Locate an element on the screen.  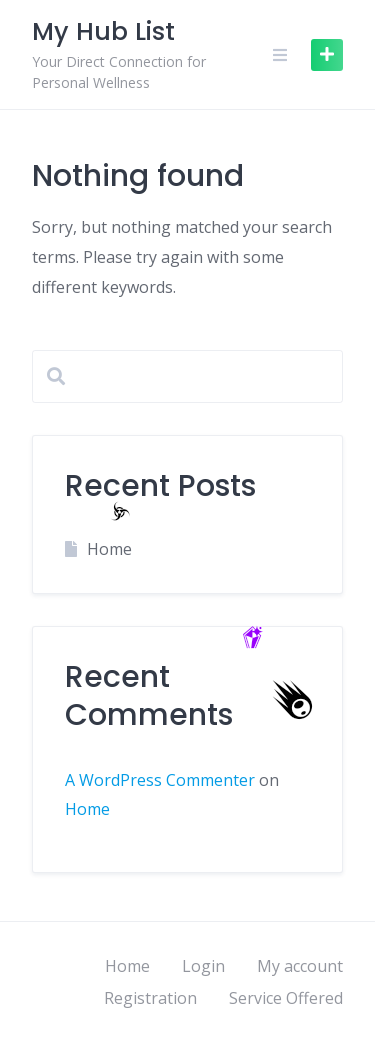
indicates a racing or competition game mode is located at coordinates (252, 637).